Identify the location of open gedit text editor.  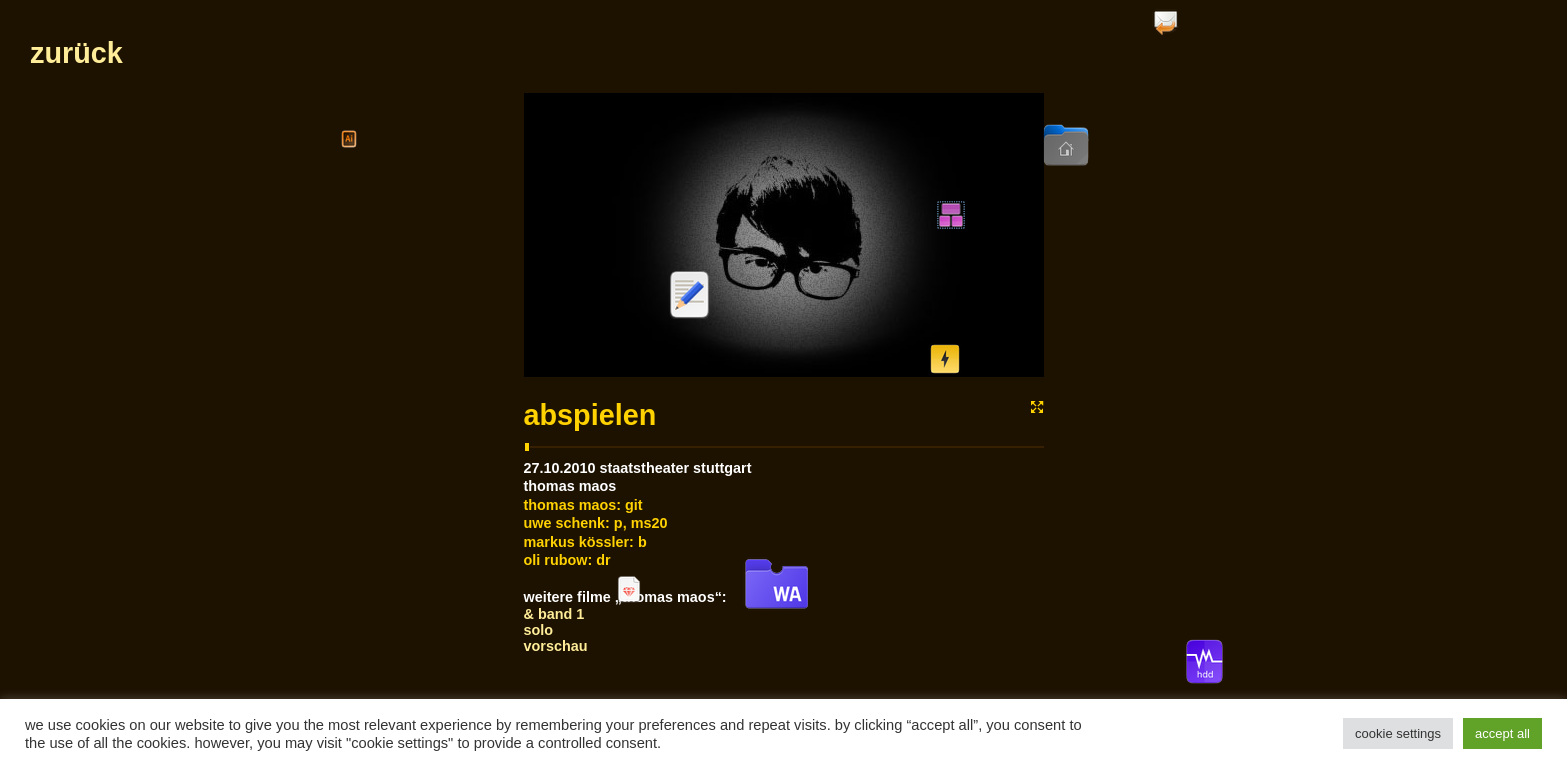
(689, 294).